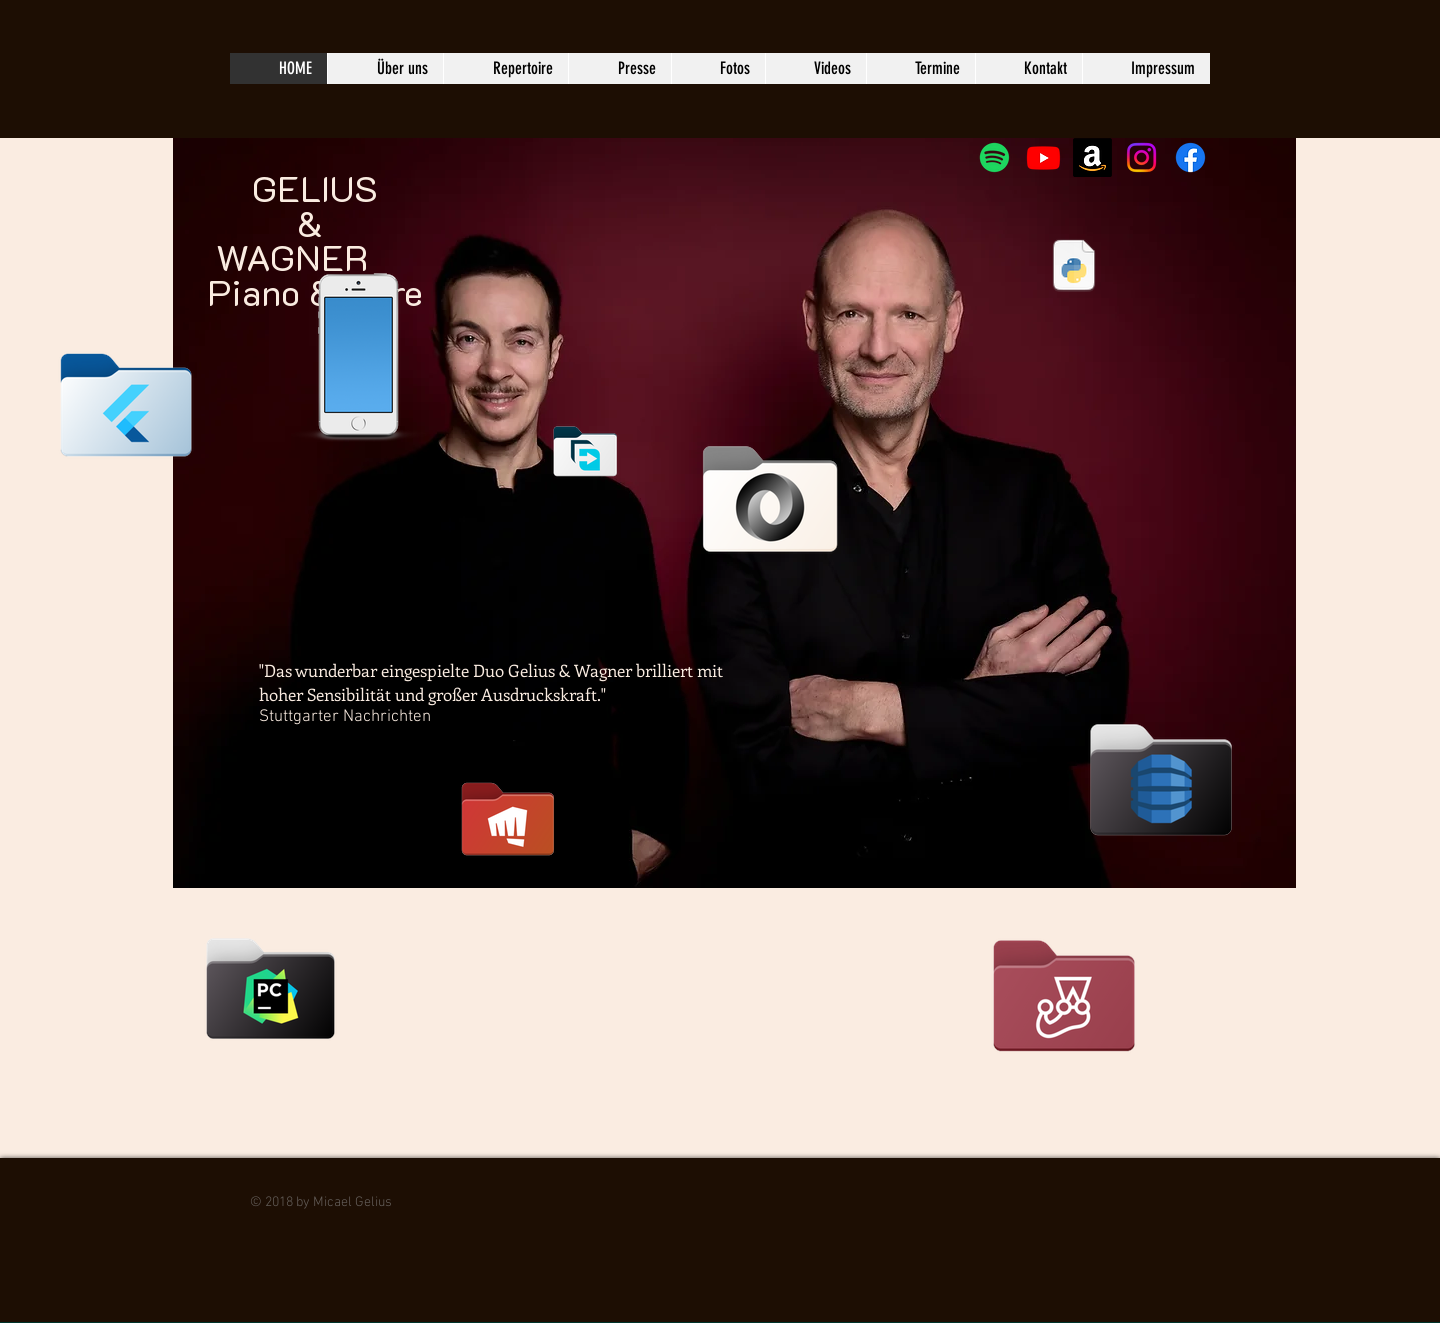  What do you see at coordinates (1063, 999) in the screenshot?
I see `folder containing jest testing framework files` at bounding box center [1063, 999].